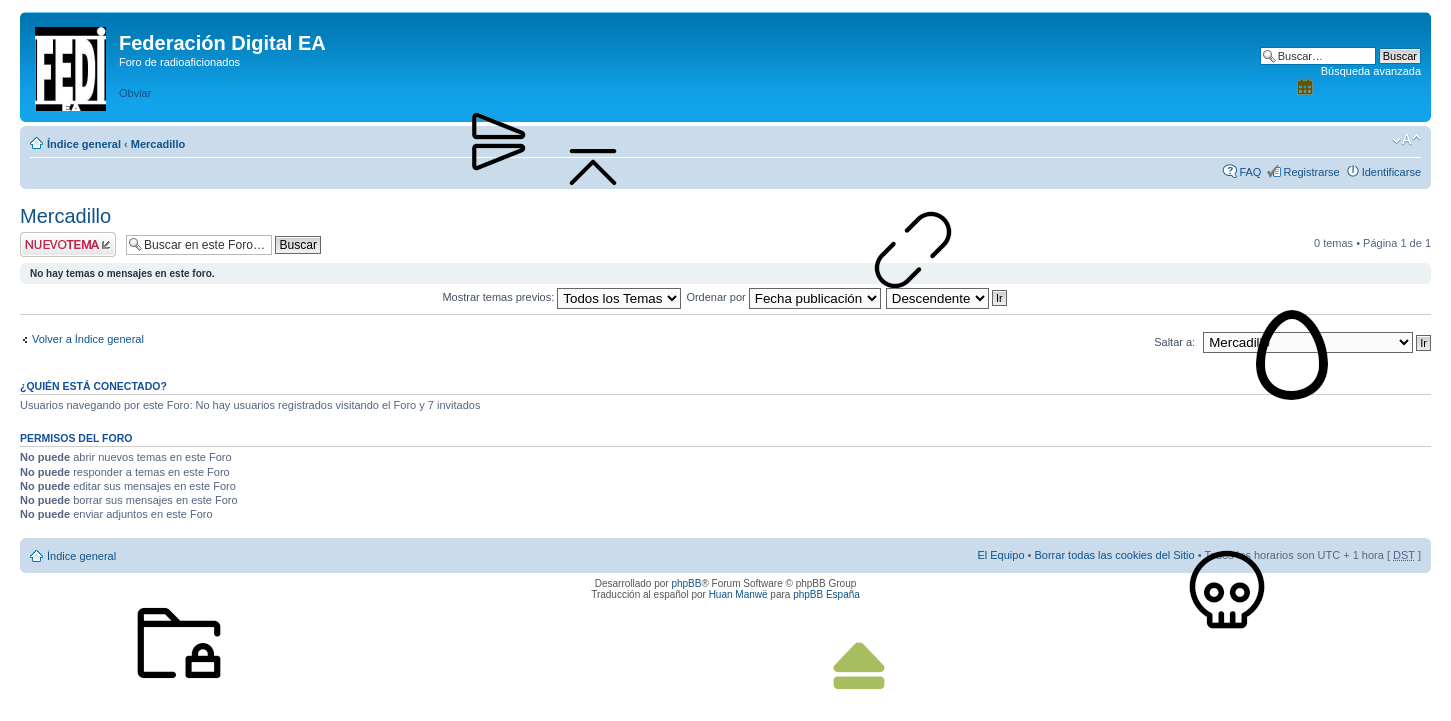 This screenshot has width=1451, height=721. What do you see at coordinates (179, 643) in the screenshot?
I see `access a password-protected folder` at bounding box center [179, 643].